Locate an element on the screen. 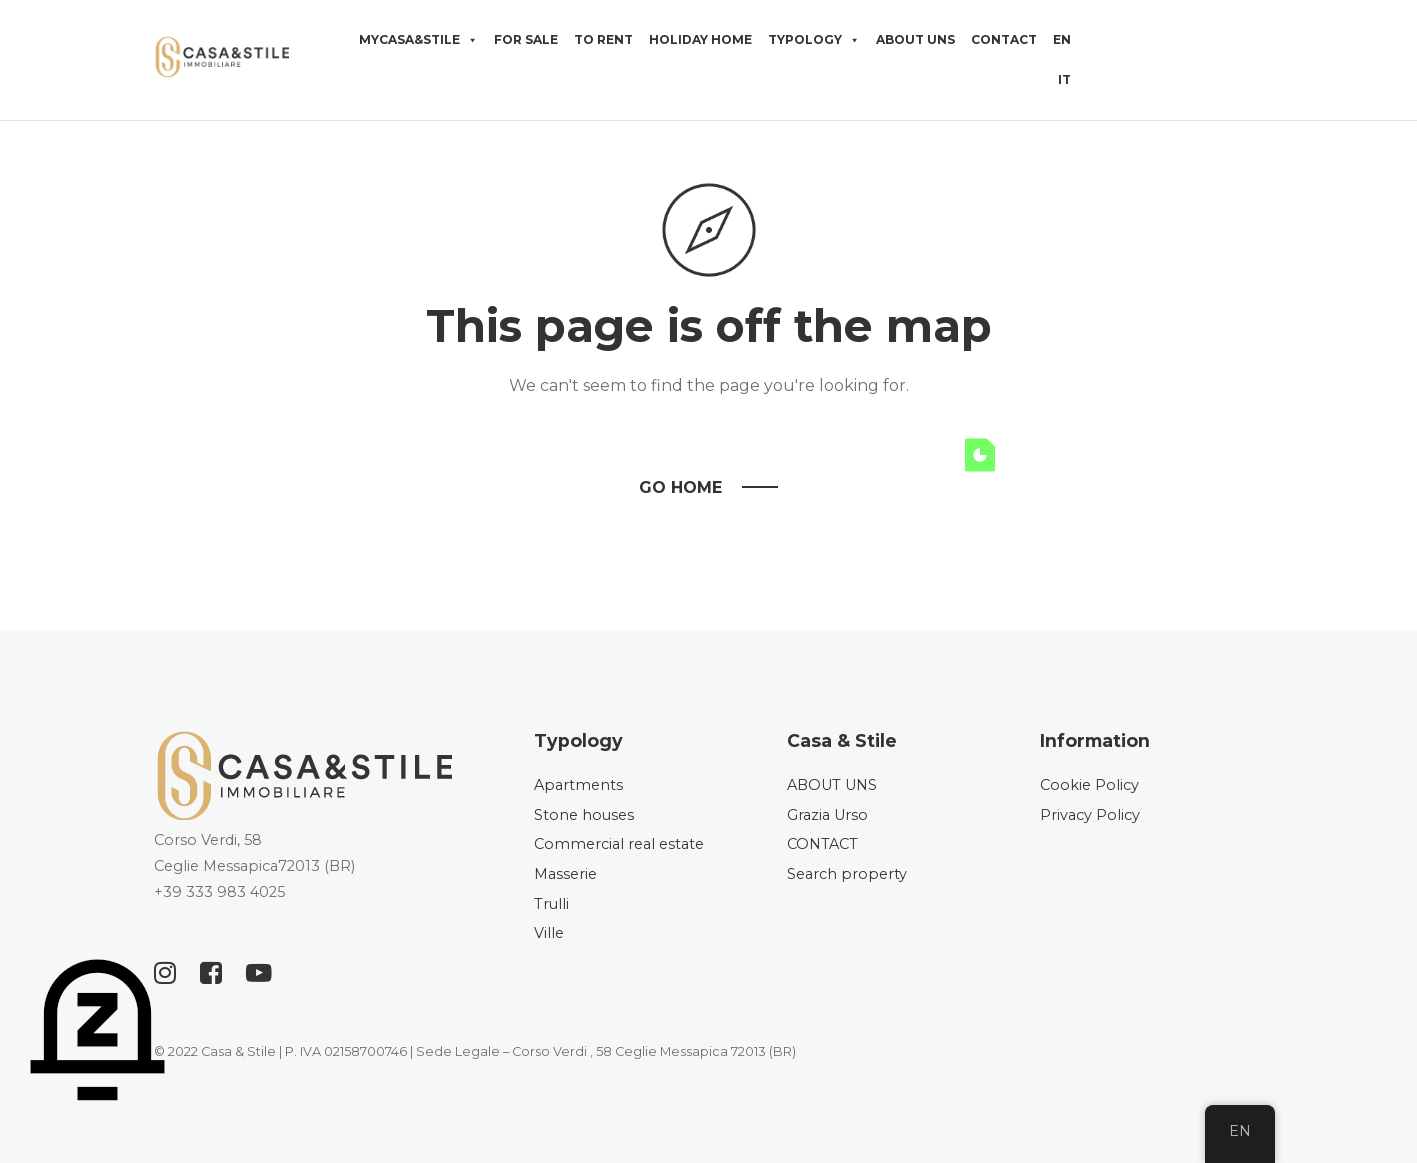  view file analytics or chart report is located at coordinates (980, 455).